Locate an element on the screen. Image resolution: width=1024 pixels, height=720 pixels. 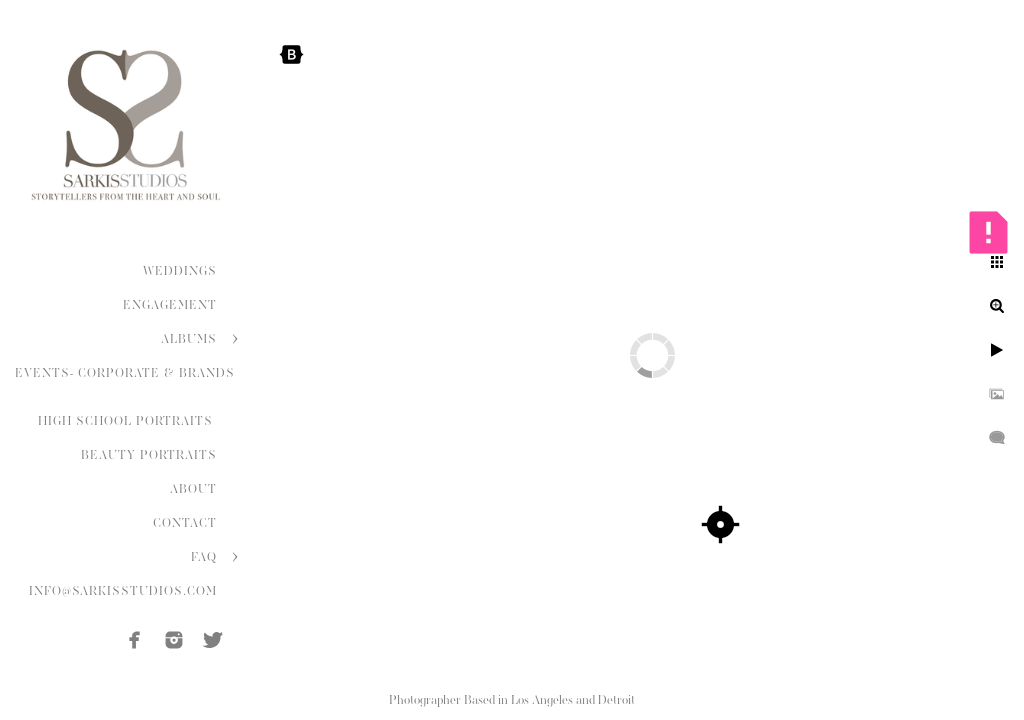
file with warning or error status is located at coordinates (988, 232).